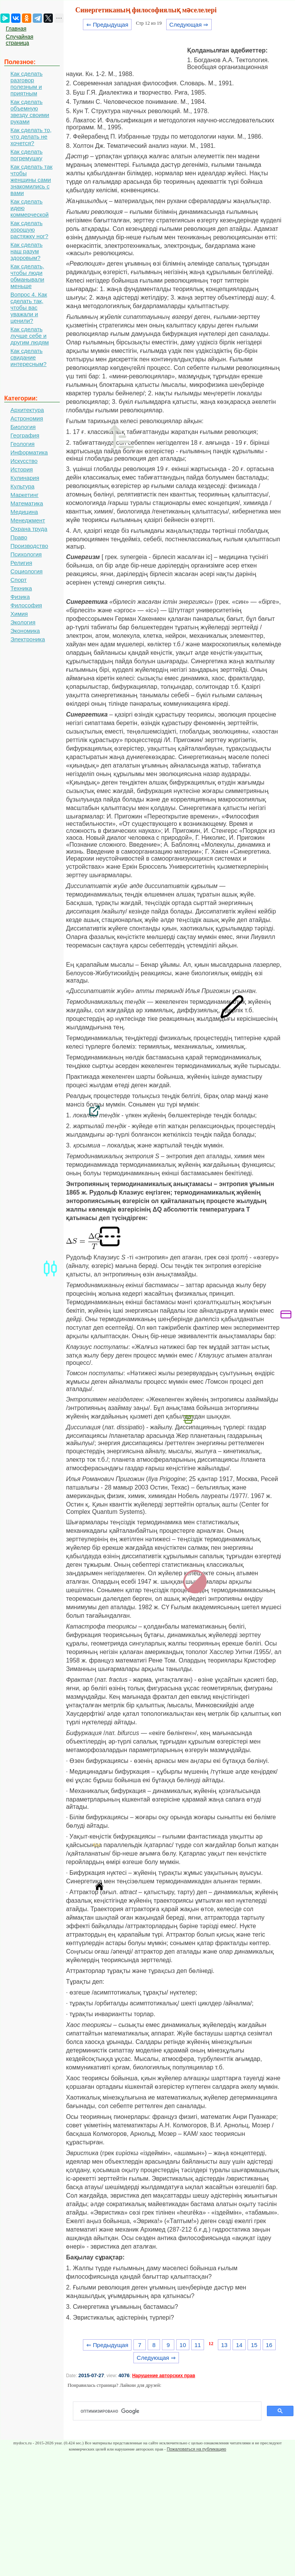 The image size is (295, 2576). What do you see at coordinates (188, 1419) in the screenshot?
I see `align objects to the top edge with vertical distribution` at bounding box center [188, 1419].